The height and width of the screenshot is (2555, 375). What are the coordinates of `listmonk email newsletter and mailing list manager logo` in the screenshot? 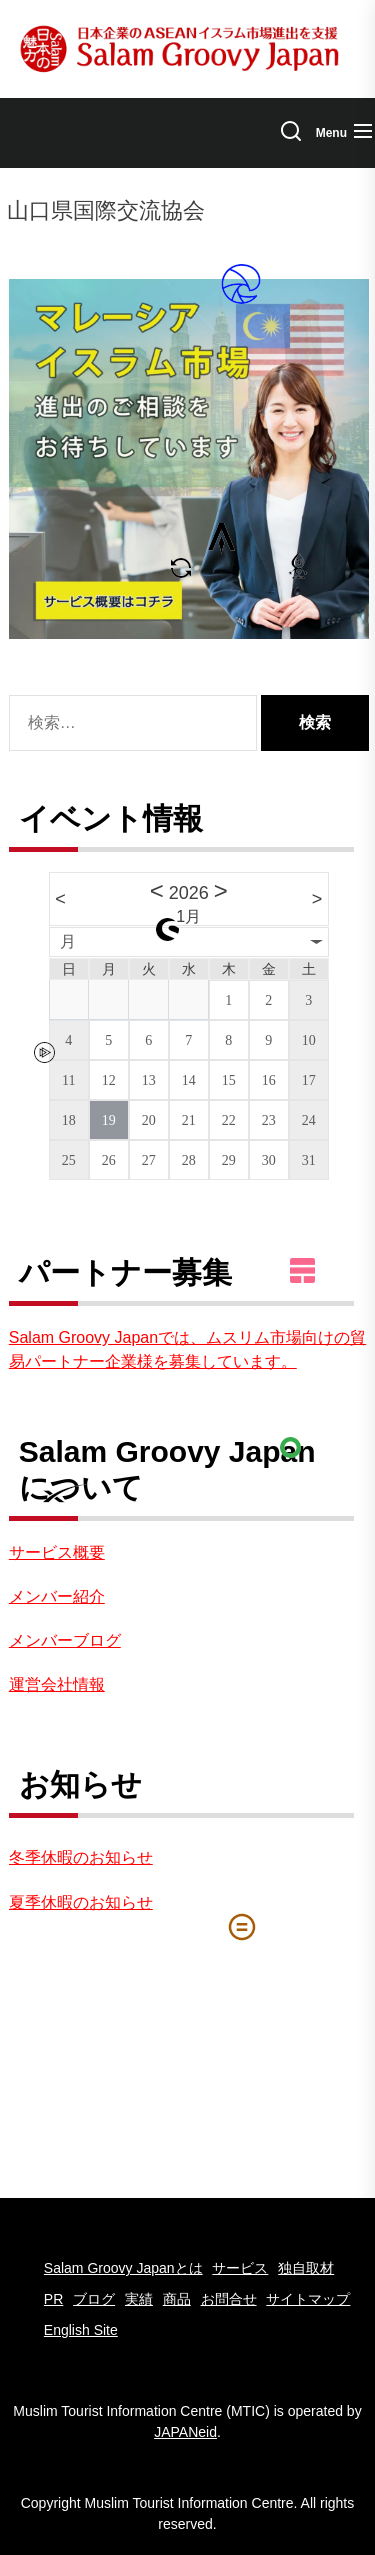 It's located at (290, 1447).